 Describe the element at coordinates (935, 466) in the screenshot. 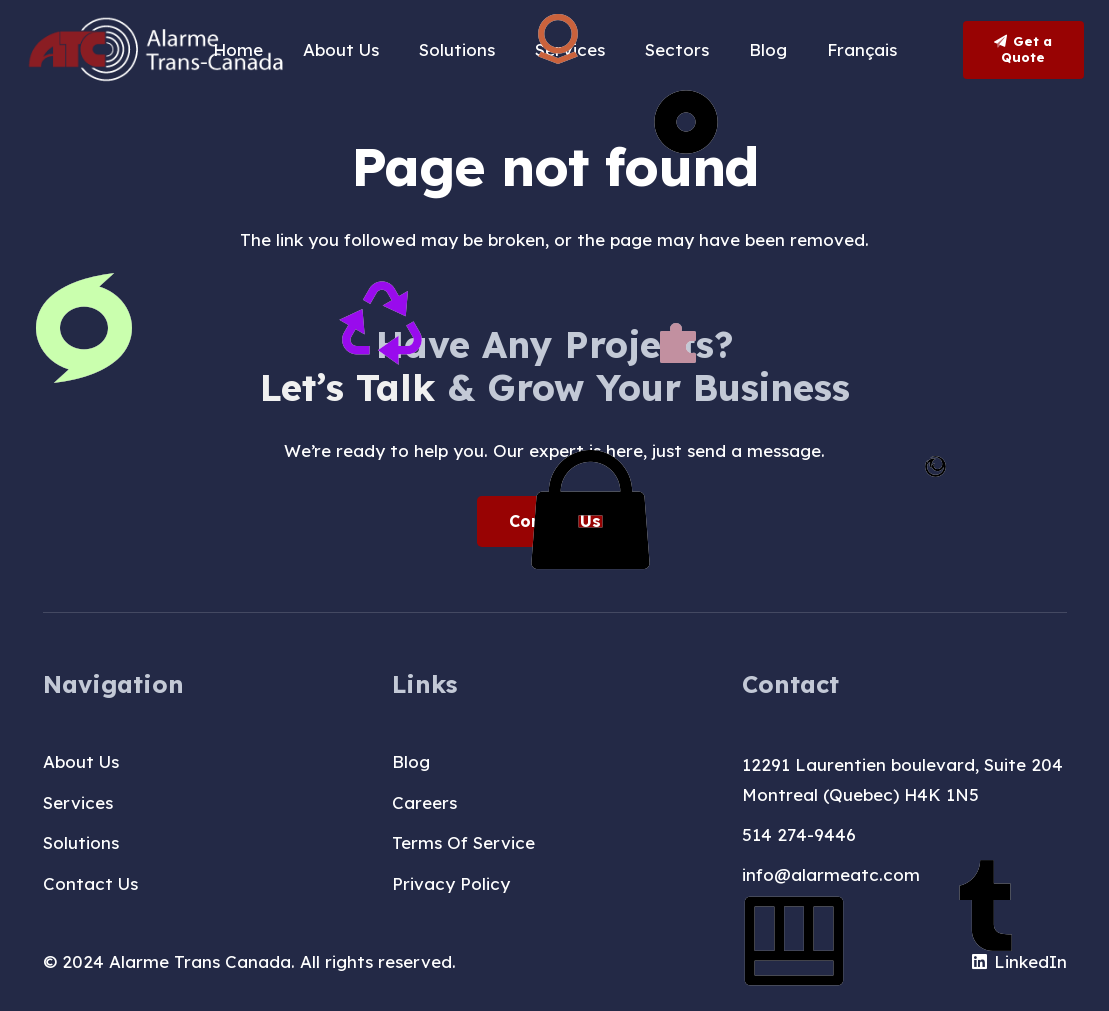

I see `open Firefox browser` at that location.